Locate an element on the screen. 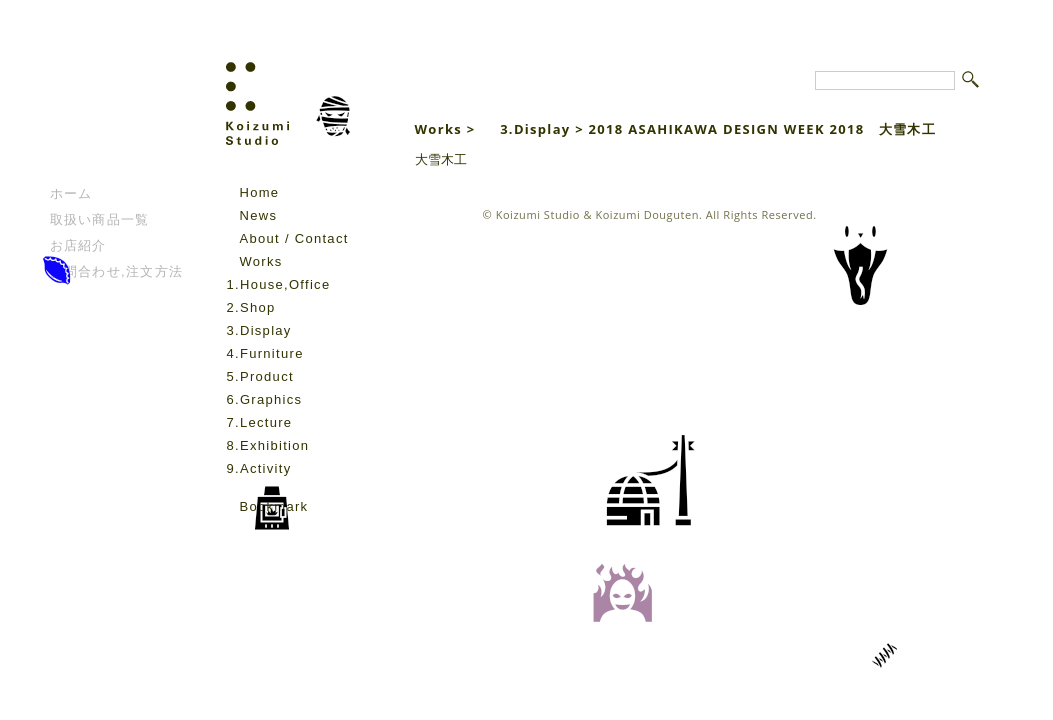 The image size is (1053, 720). indicates spring physics or bounce effect is located at coordinates (884, 655).